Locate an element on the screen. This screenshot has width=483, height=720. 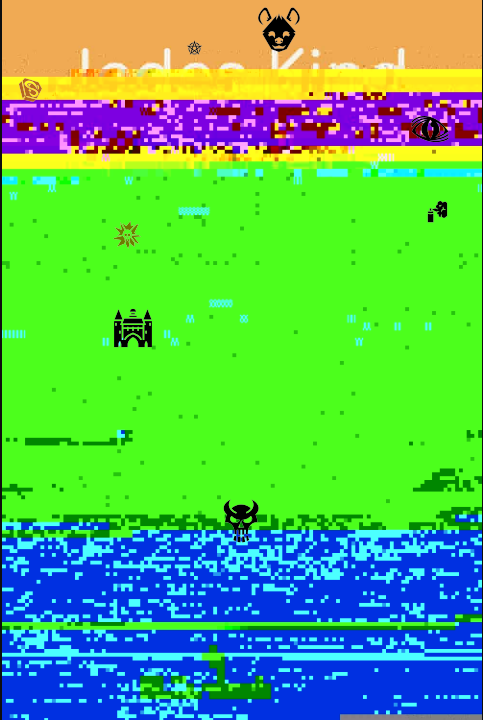
indicates a stealth or hidden status in gameplay is located at coordinates (430, 129).